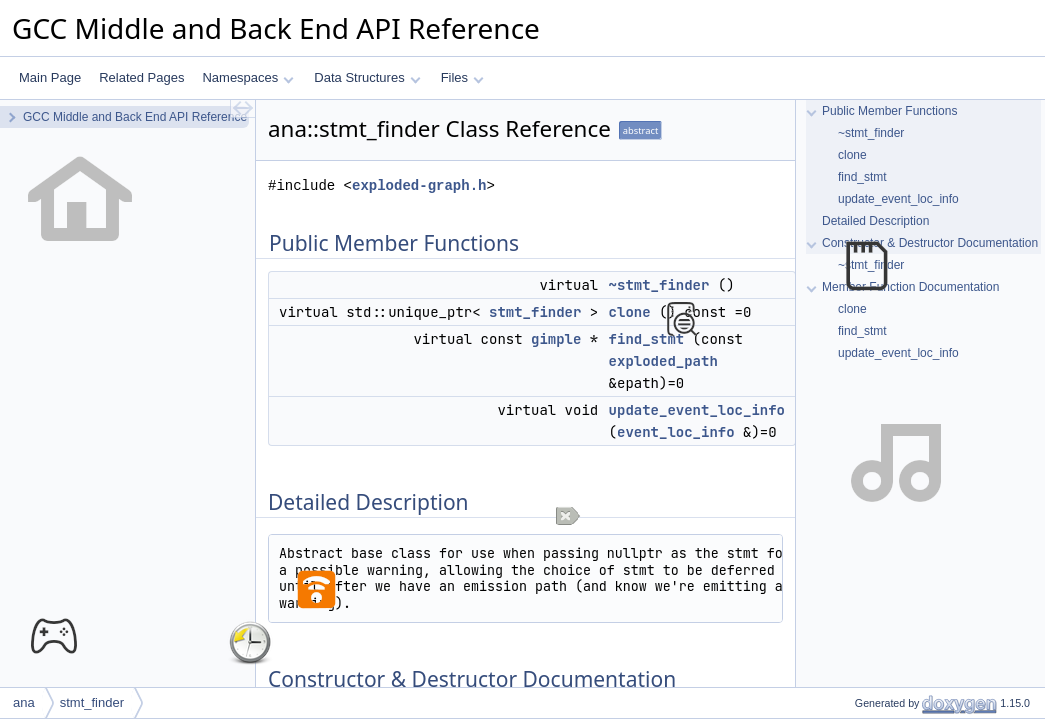  What do you see at coordinates (316, 589) in the screenshot?
I see `indicates hotspot or tethering is active` at bounding box center [316, 589].